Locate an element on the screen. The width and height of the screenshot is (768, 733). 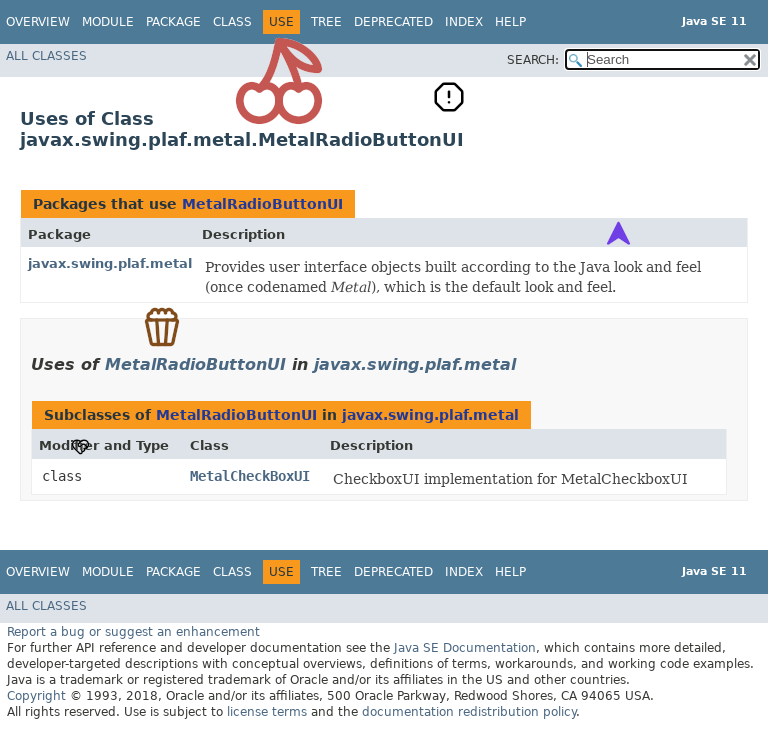
indicates fruit or food category is located at coordinates (279, 81).